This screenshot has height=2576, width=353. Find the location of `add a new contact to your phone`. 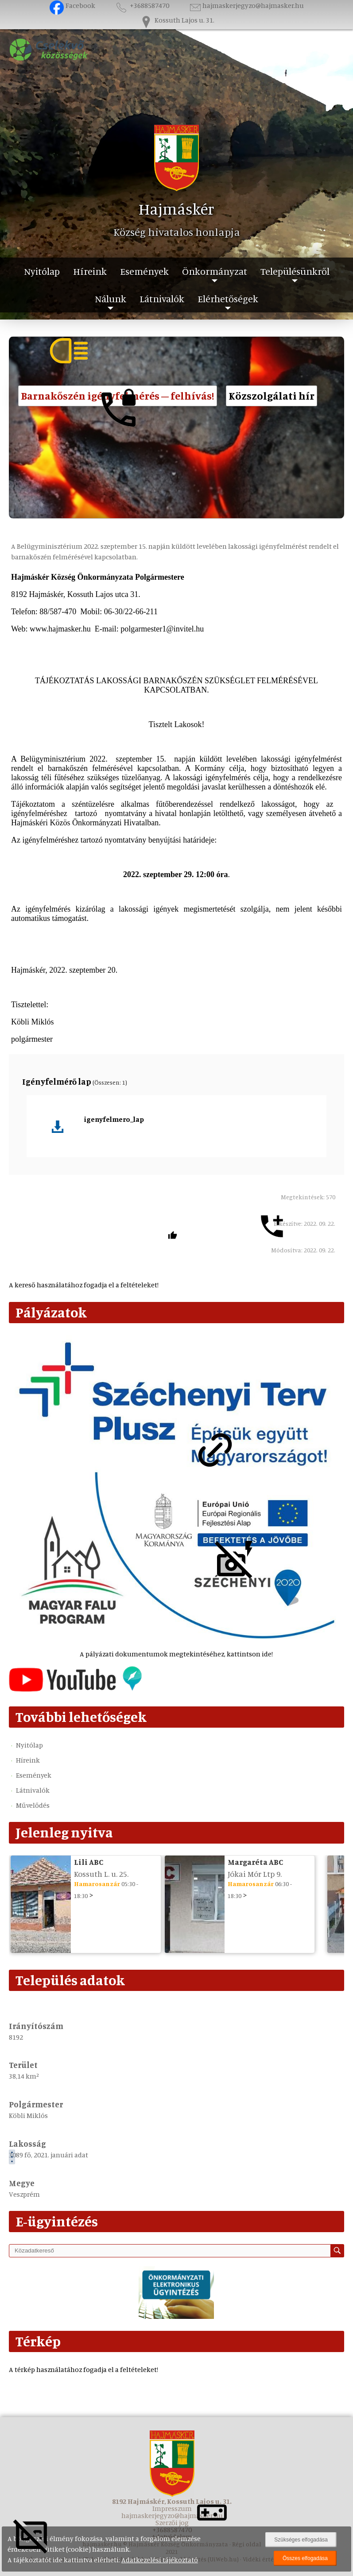

add a new contact to your phone is located at coordinates (272, 1226).